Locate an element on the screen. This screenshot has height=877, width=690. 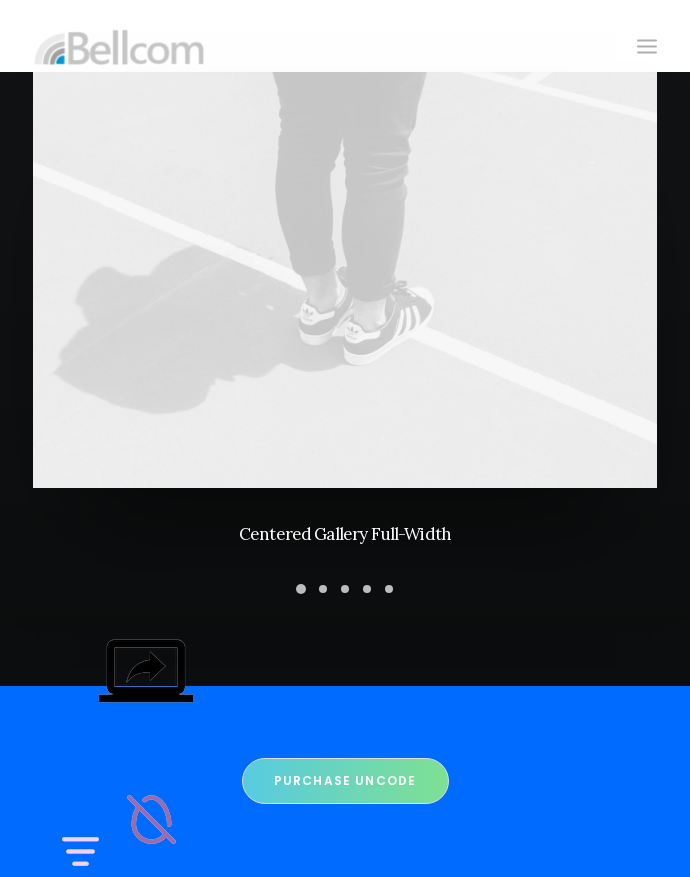
filter list or search results is located at coordinates (80, 851).